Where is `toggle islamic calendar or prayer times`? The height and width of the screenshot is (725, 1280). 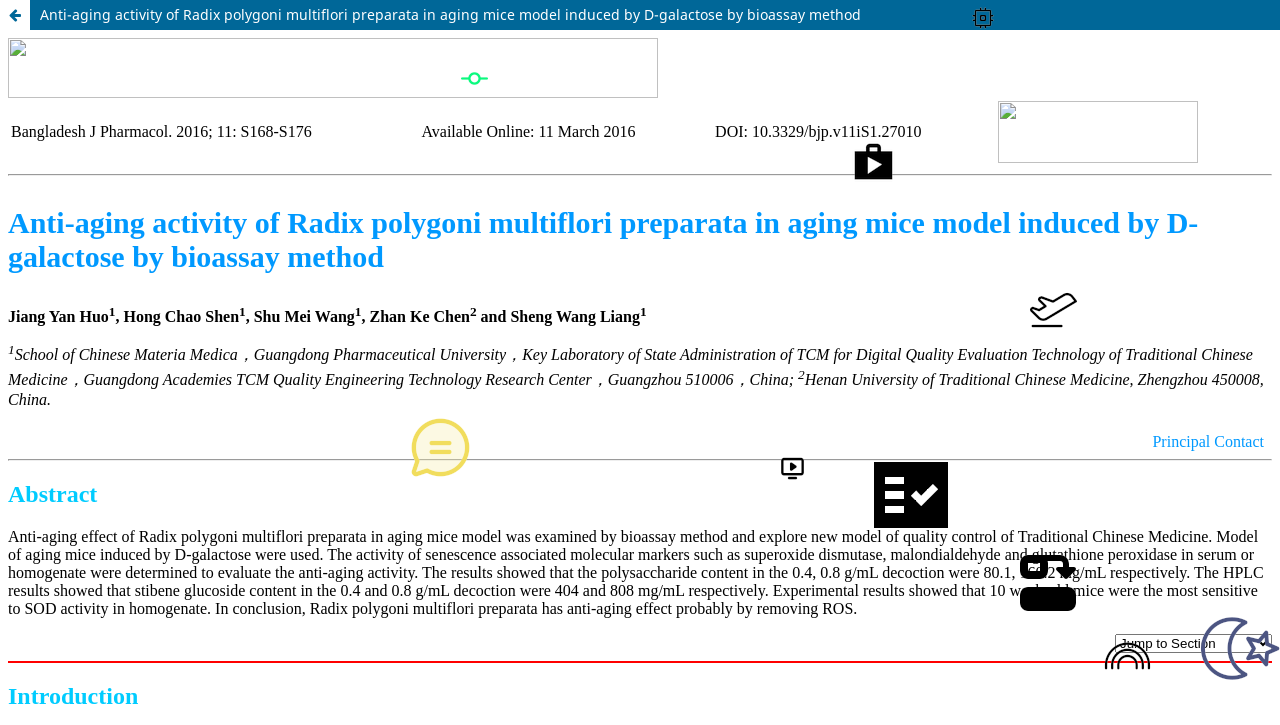
toggle islamic calendar or prayer times is located at coordinates (1237, 648).